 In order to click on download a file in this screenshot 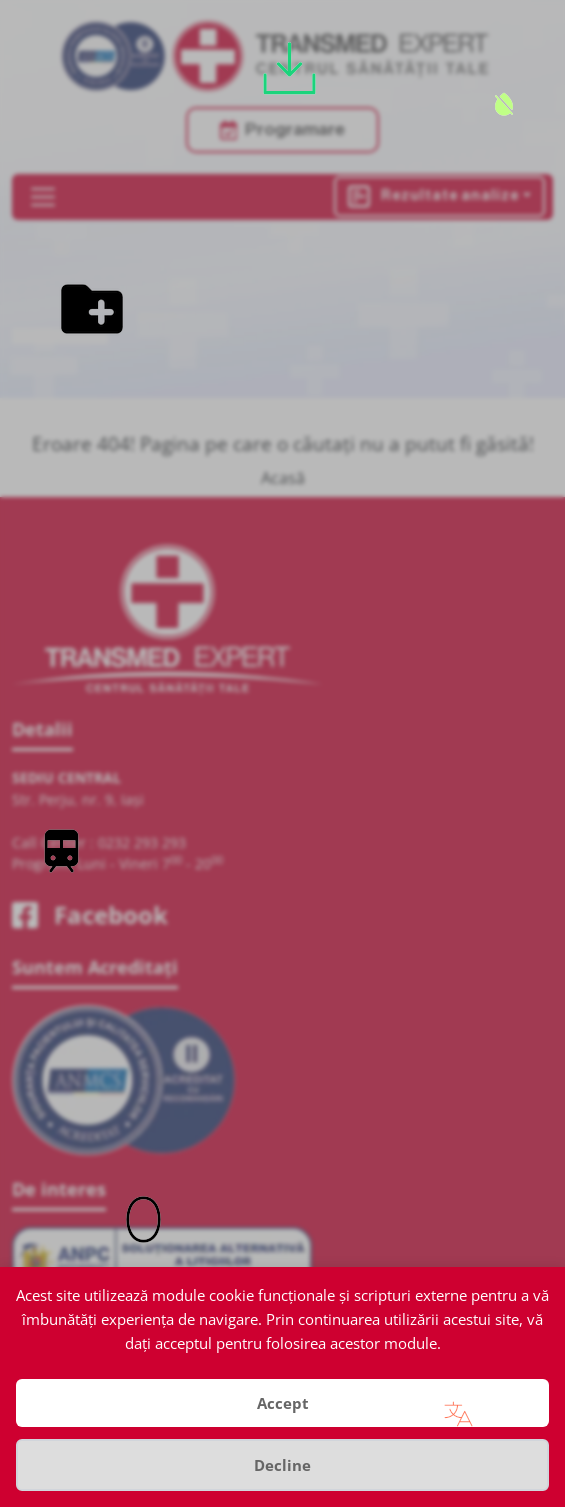, I will do `click(289, 70)`.